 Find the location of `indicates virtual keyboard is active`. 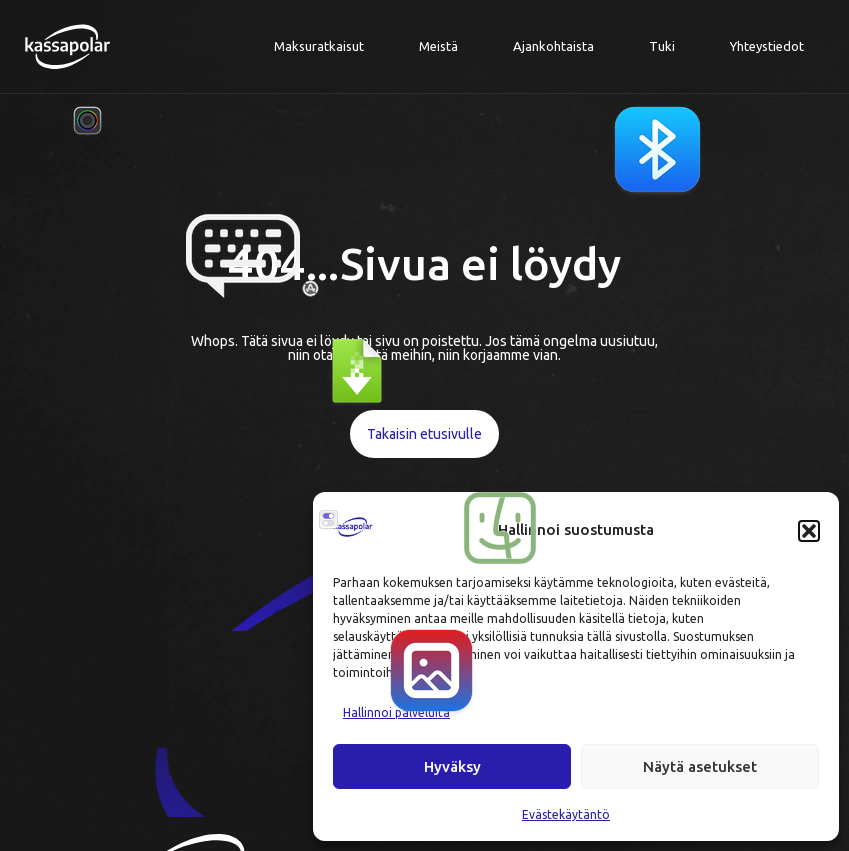

indicates virtual keyboard is active is located at coordinates (243, 256).